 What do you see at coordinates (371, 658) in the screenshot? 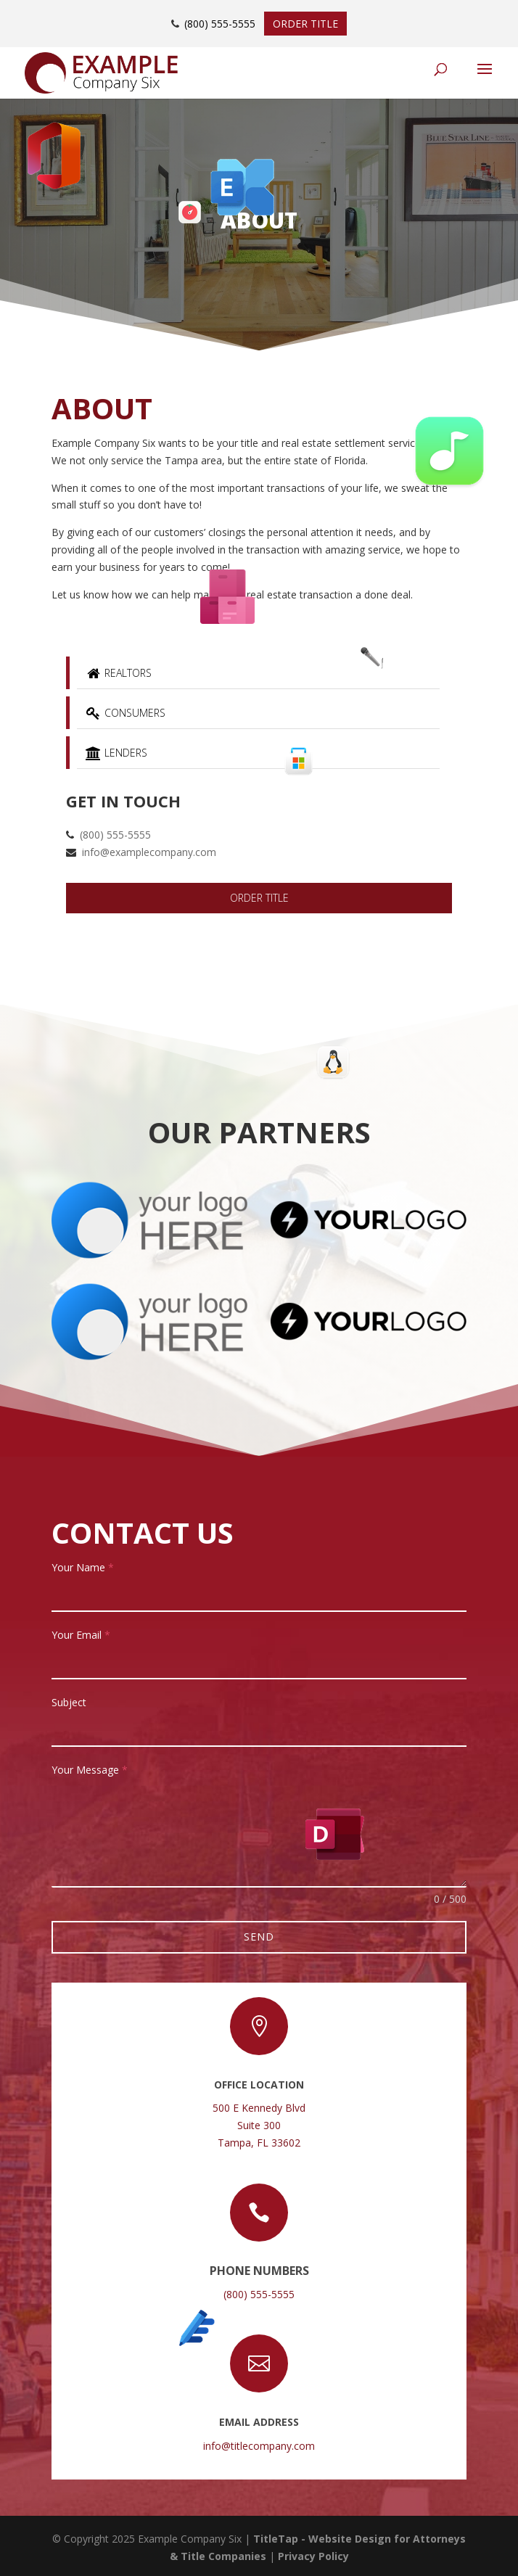
I see `access microphone settings` at bounding box center [371, 658].